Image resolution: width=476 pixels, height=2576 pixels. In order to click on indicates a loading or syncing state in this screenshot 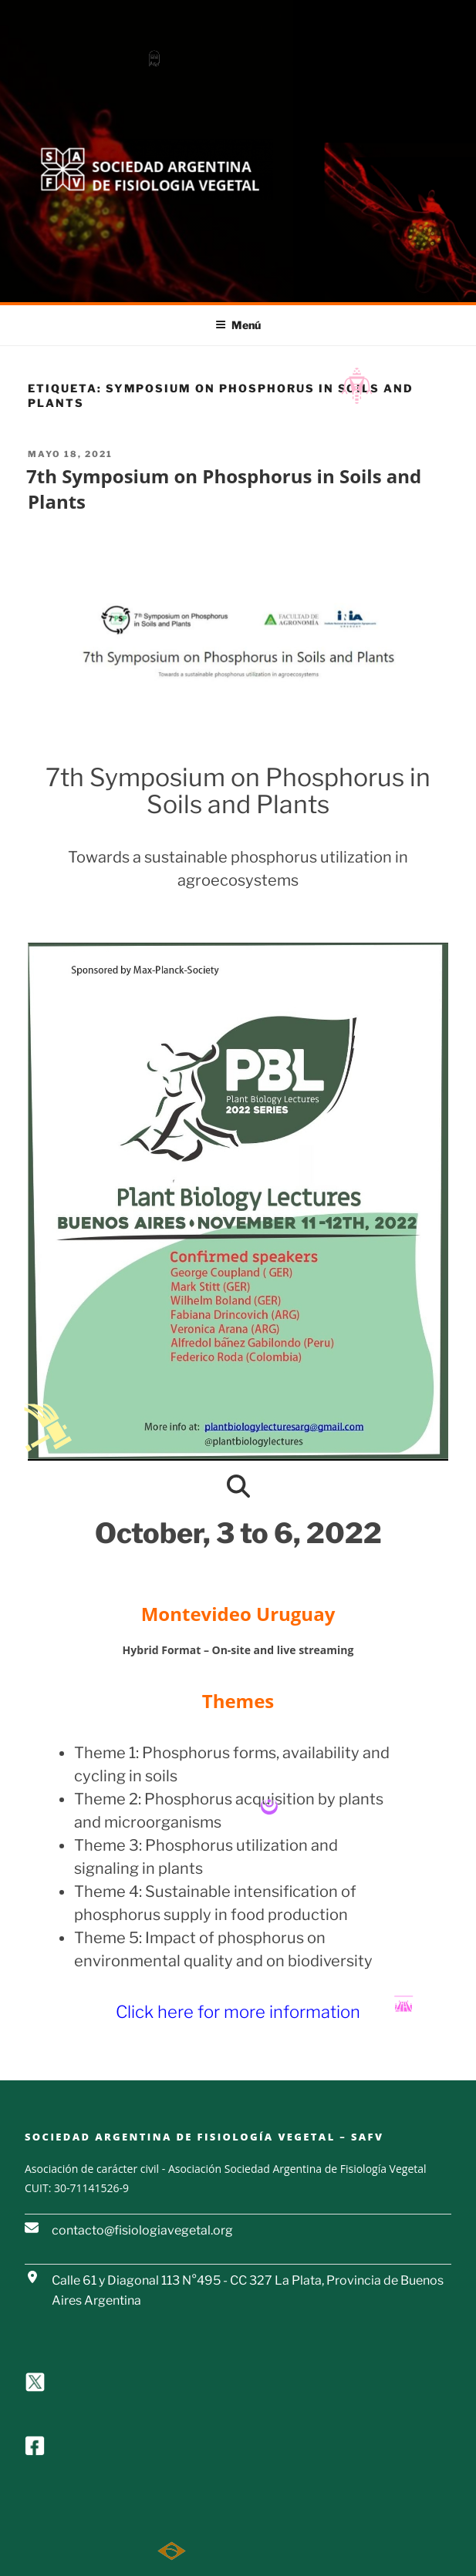, I will do `click(269, 1807)`.